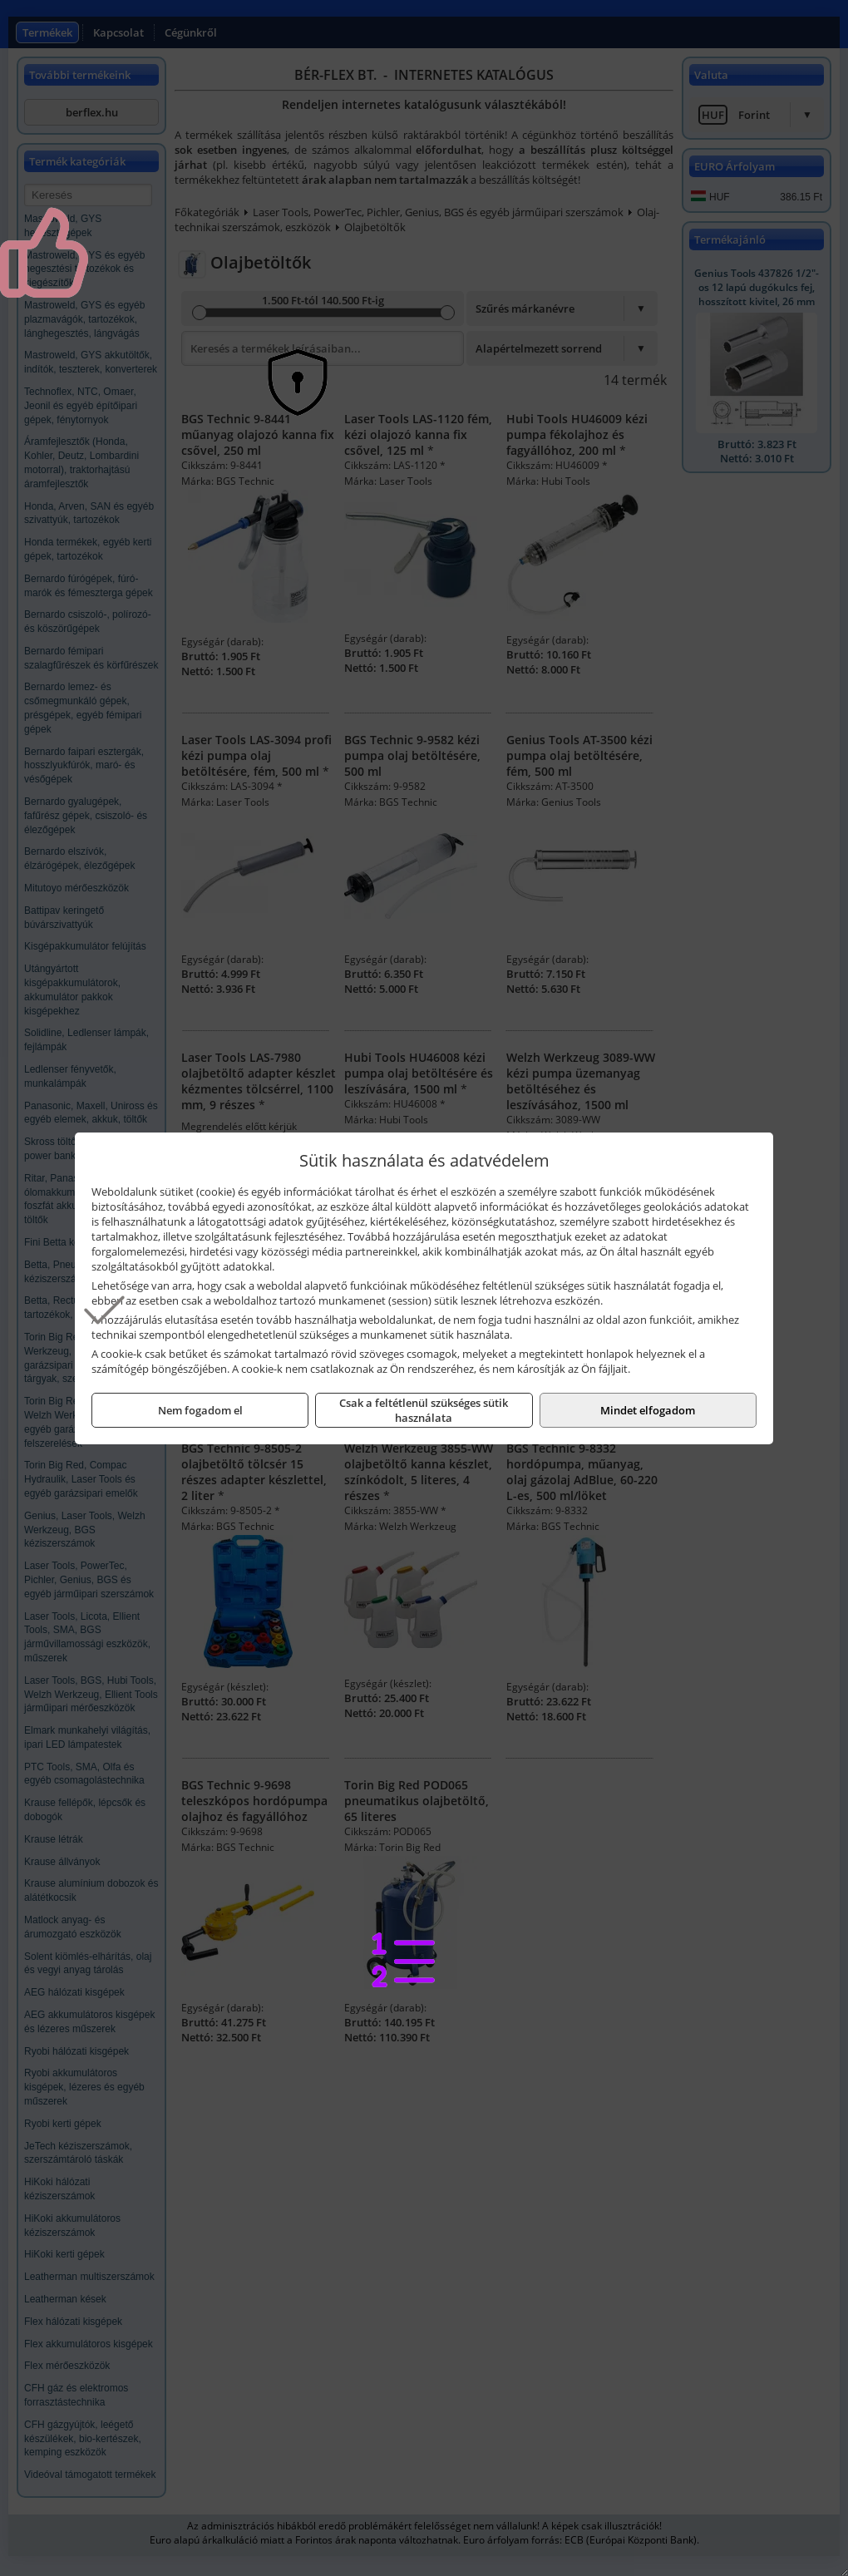  Describe the element at coordinates (298, 382) in the screenshot. I see `view security or privacy settings` at that location.